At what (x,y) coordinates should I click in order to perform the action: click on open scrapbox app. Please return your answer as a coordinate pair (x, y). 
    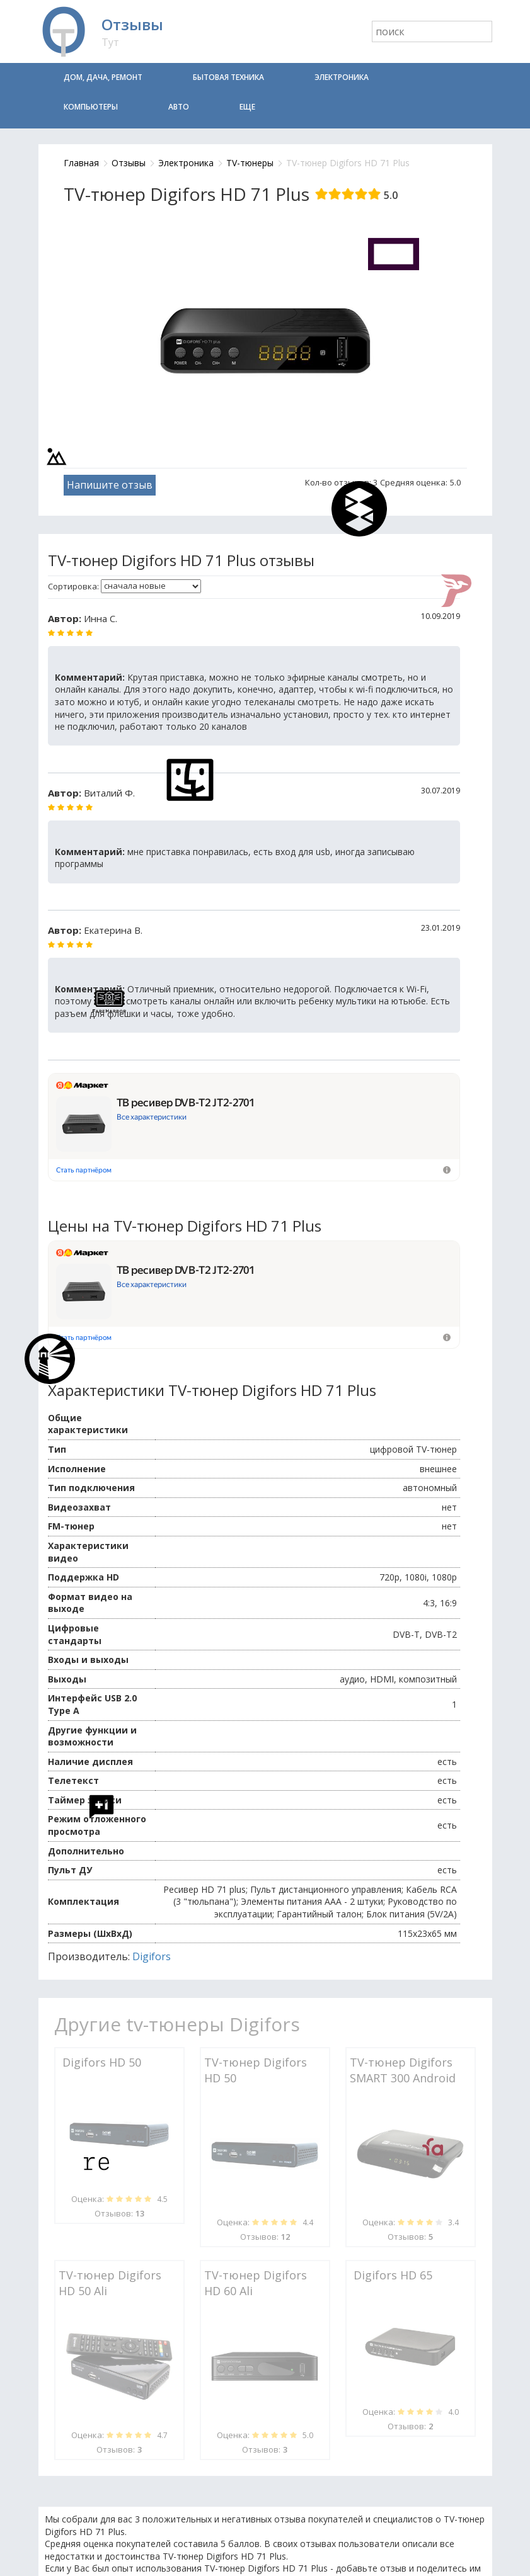
    Looking at the image, I should click on (359, 509).